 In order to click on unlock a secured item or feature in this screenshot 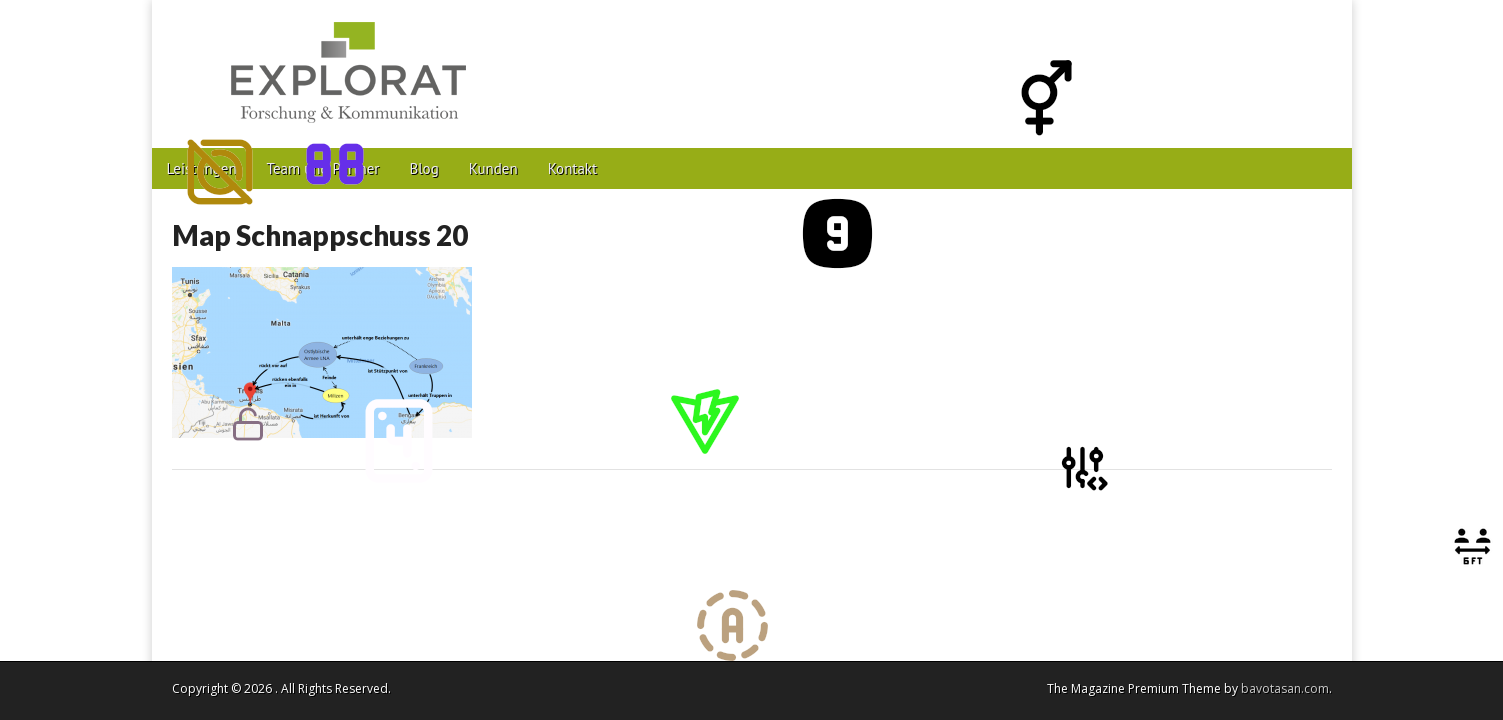, I will do `click(248, 424)`.